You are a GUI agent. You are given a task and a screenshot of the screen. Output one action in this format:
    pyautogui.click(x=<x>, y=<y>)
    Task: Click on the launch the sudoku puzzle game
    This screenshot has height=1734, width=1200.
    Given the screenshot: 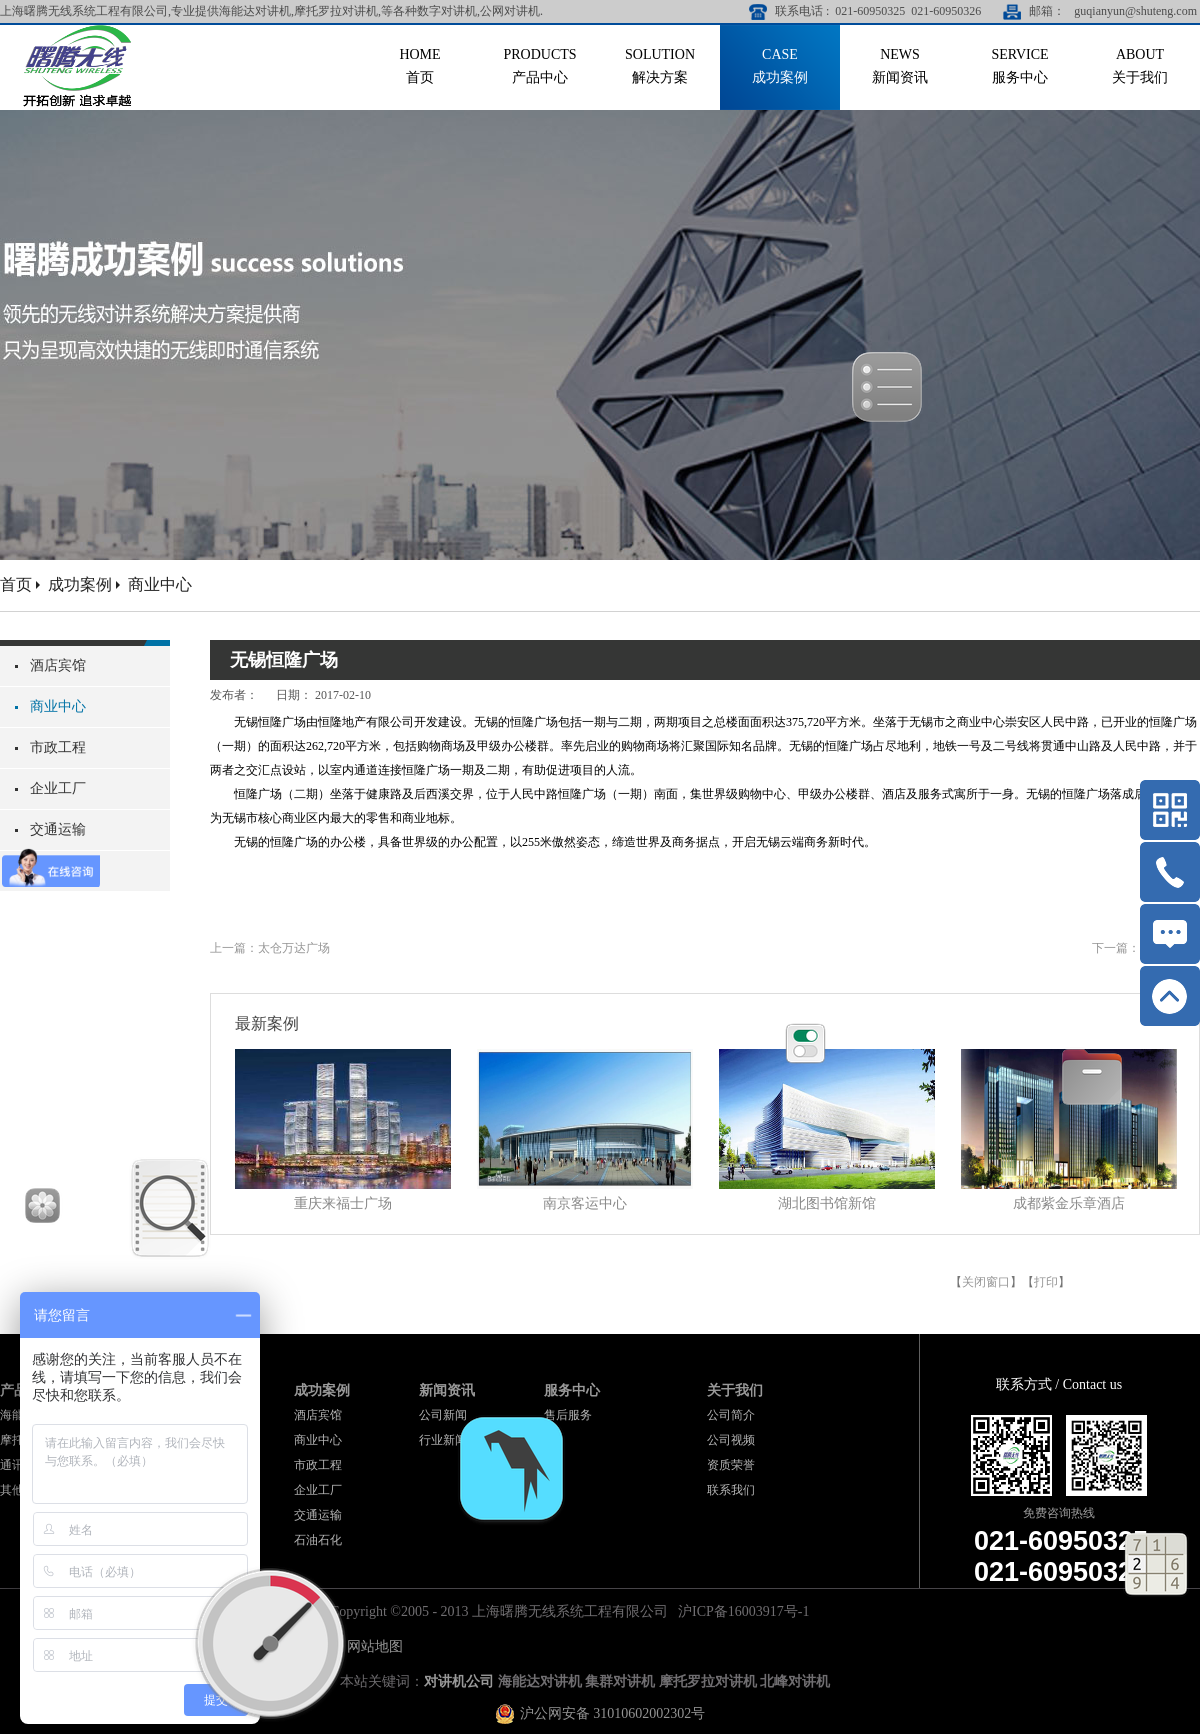 What is the action you would take?
    pyautogui.click(x=1156, y=1564)
    